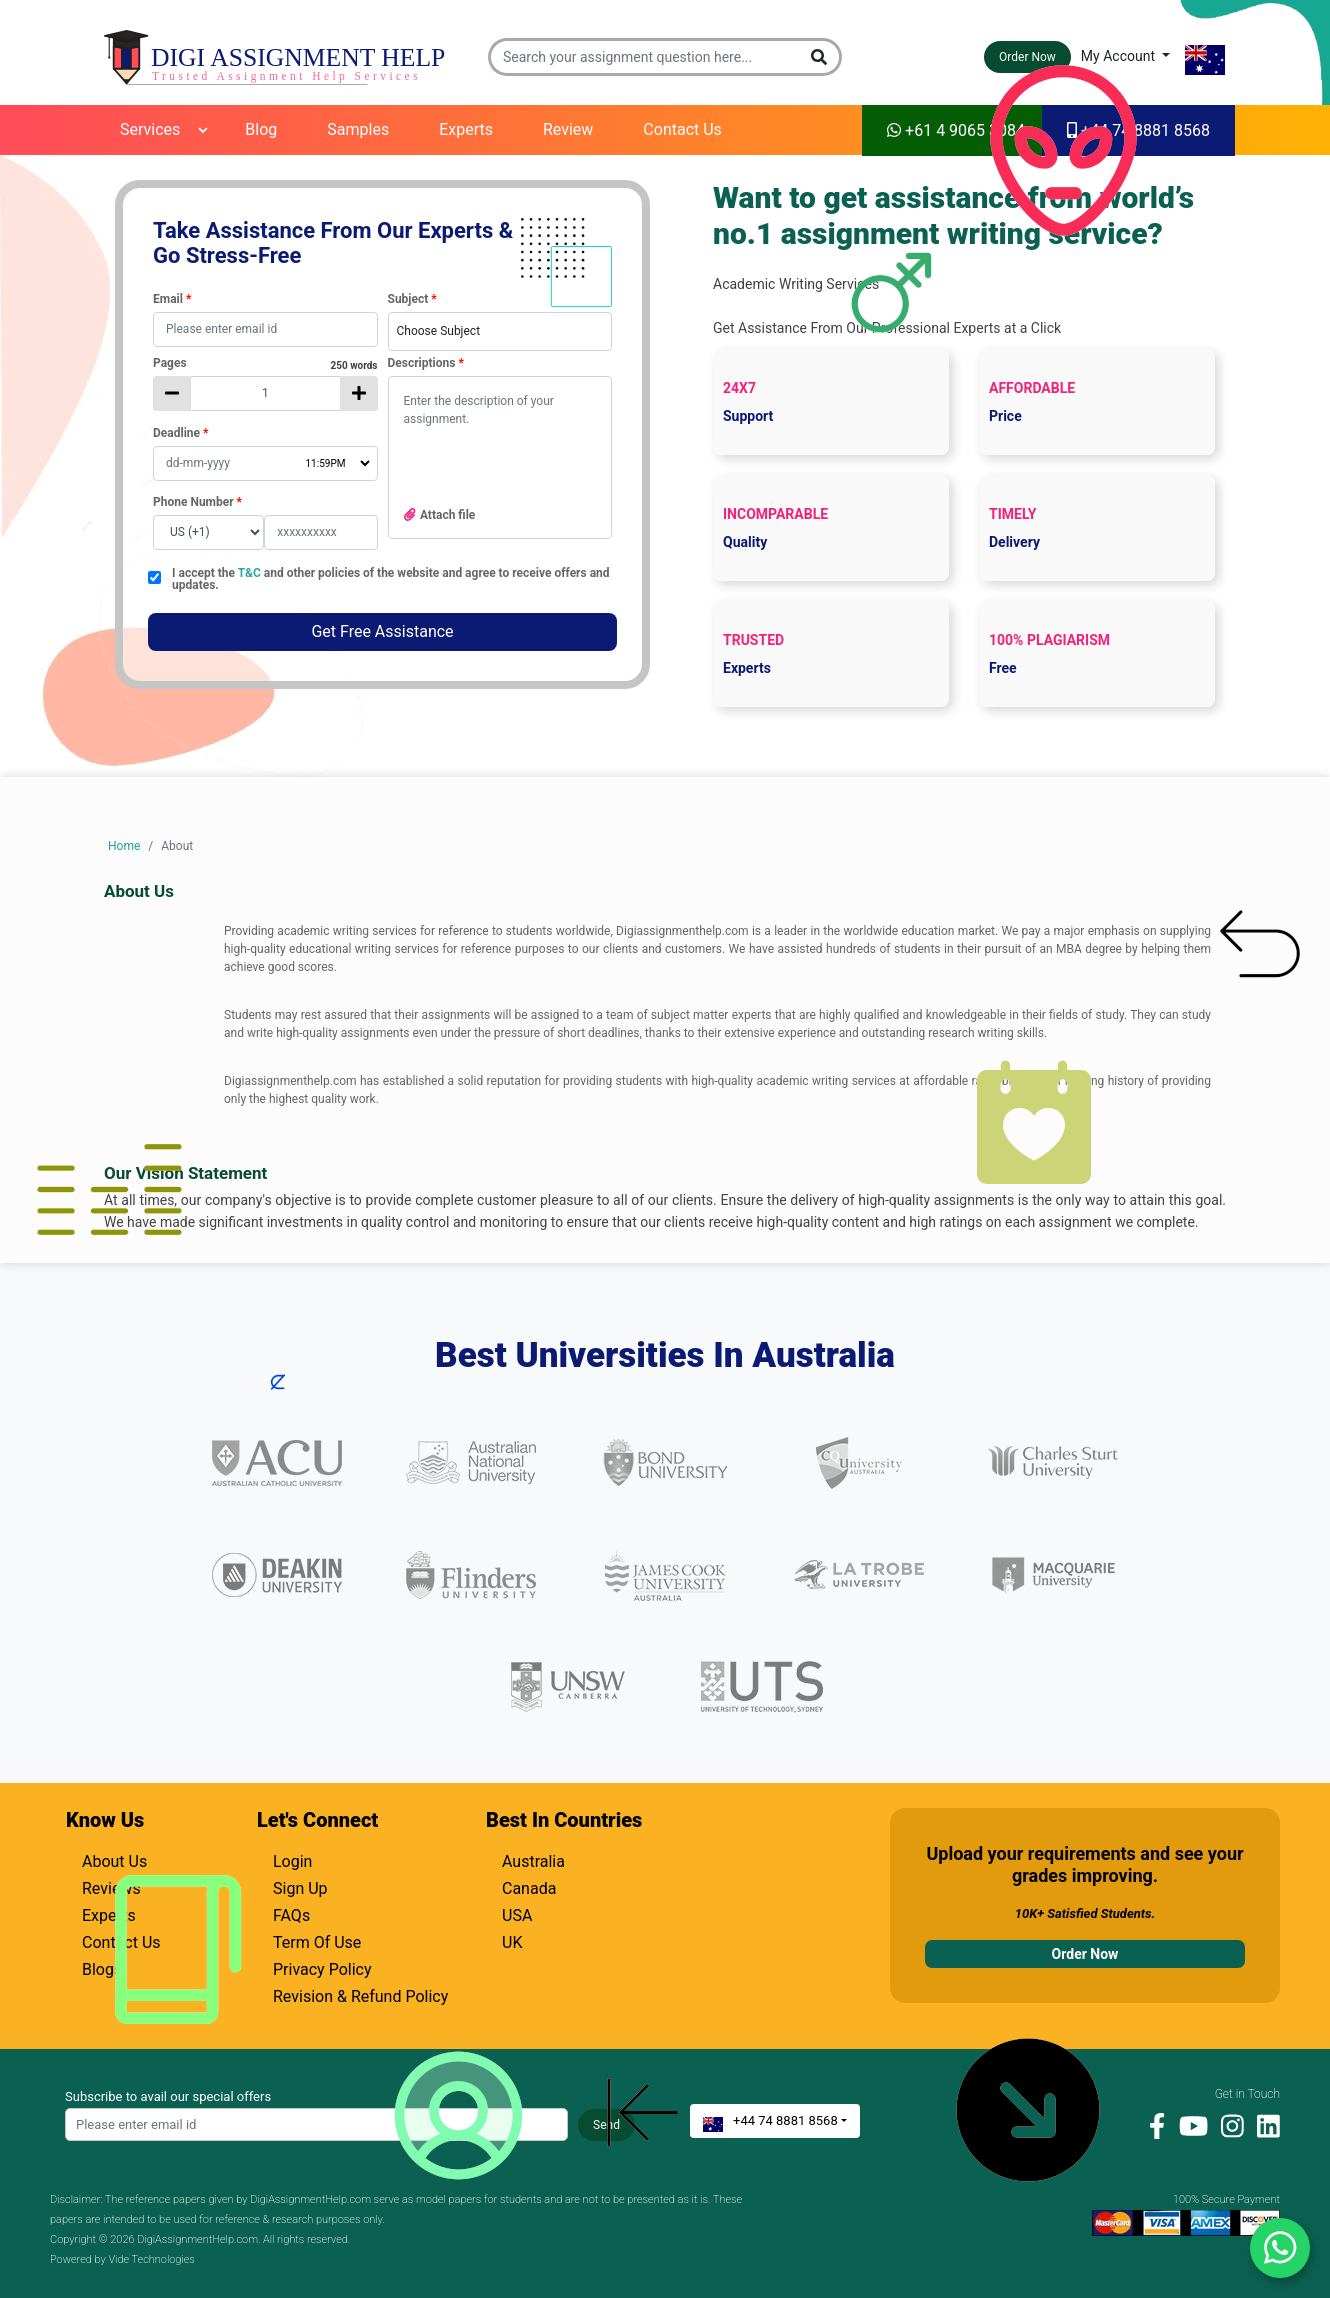 The width and height of the screenshot is (1330, 2298). Describe the element at coordinates (278, 1382) in the screenshot. I see `indicates a set is not a subset of another in mathematical notation` at that location.